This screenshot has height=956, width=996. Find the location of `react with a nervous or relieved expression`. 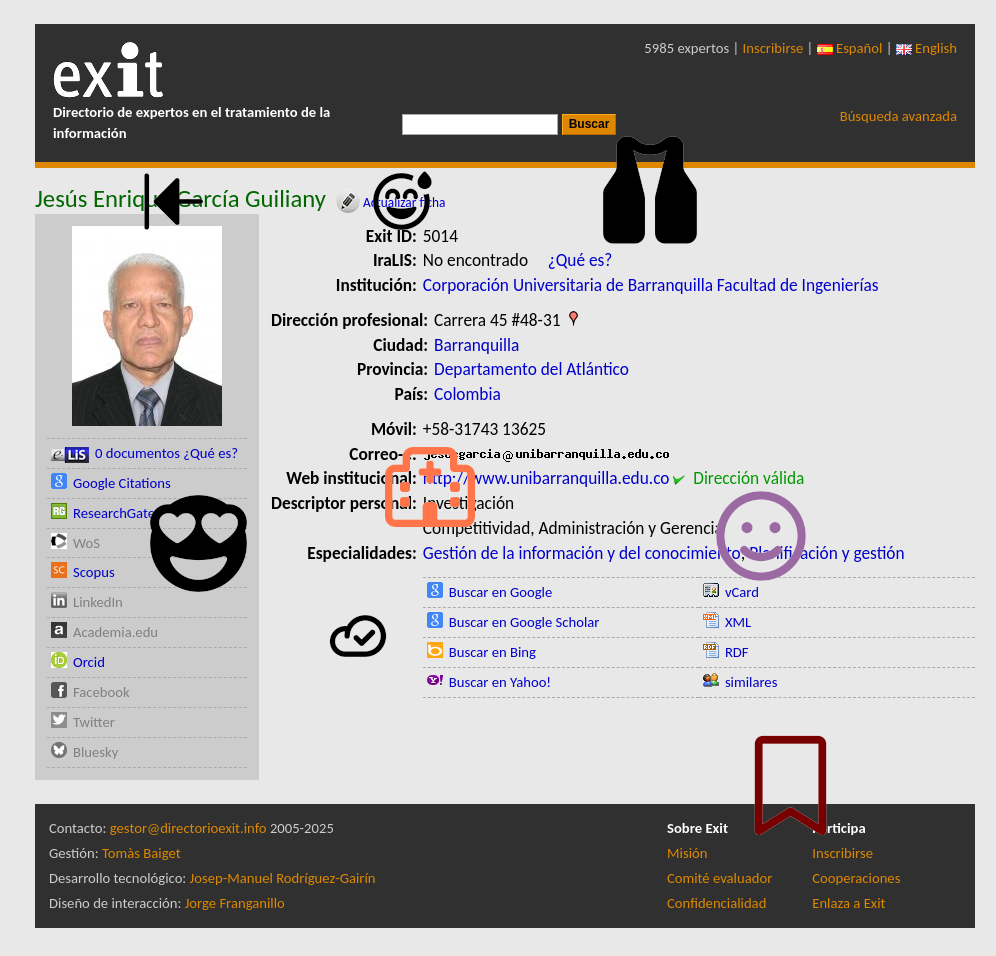

react with a nervous or relieved expression is located at coordinates (401, 201).